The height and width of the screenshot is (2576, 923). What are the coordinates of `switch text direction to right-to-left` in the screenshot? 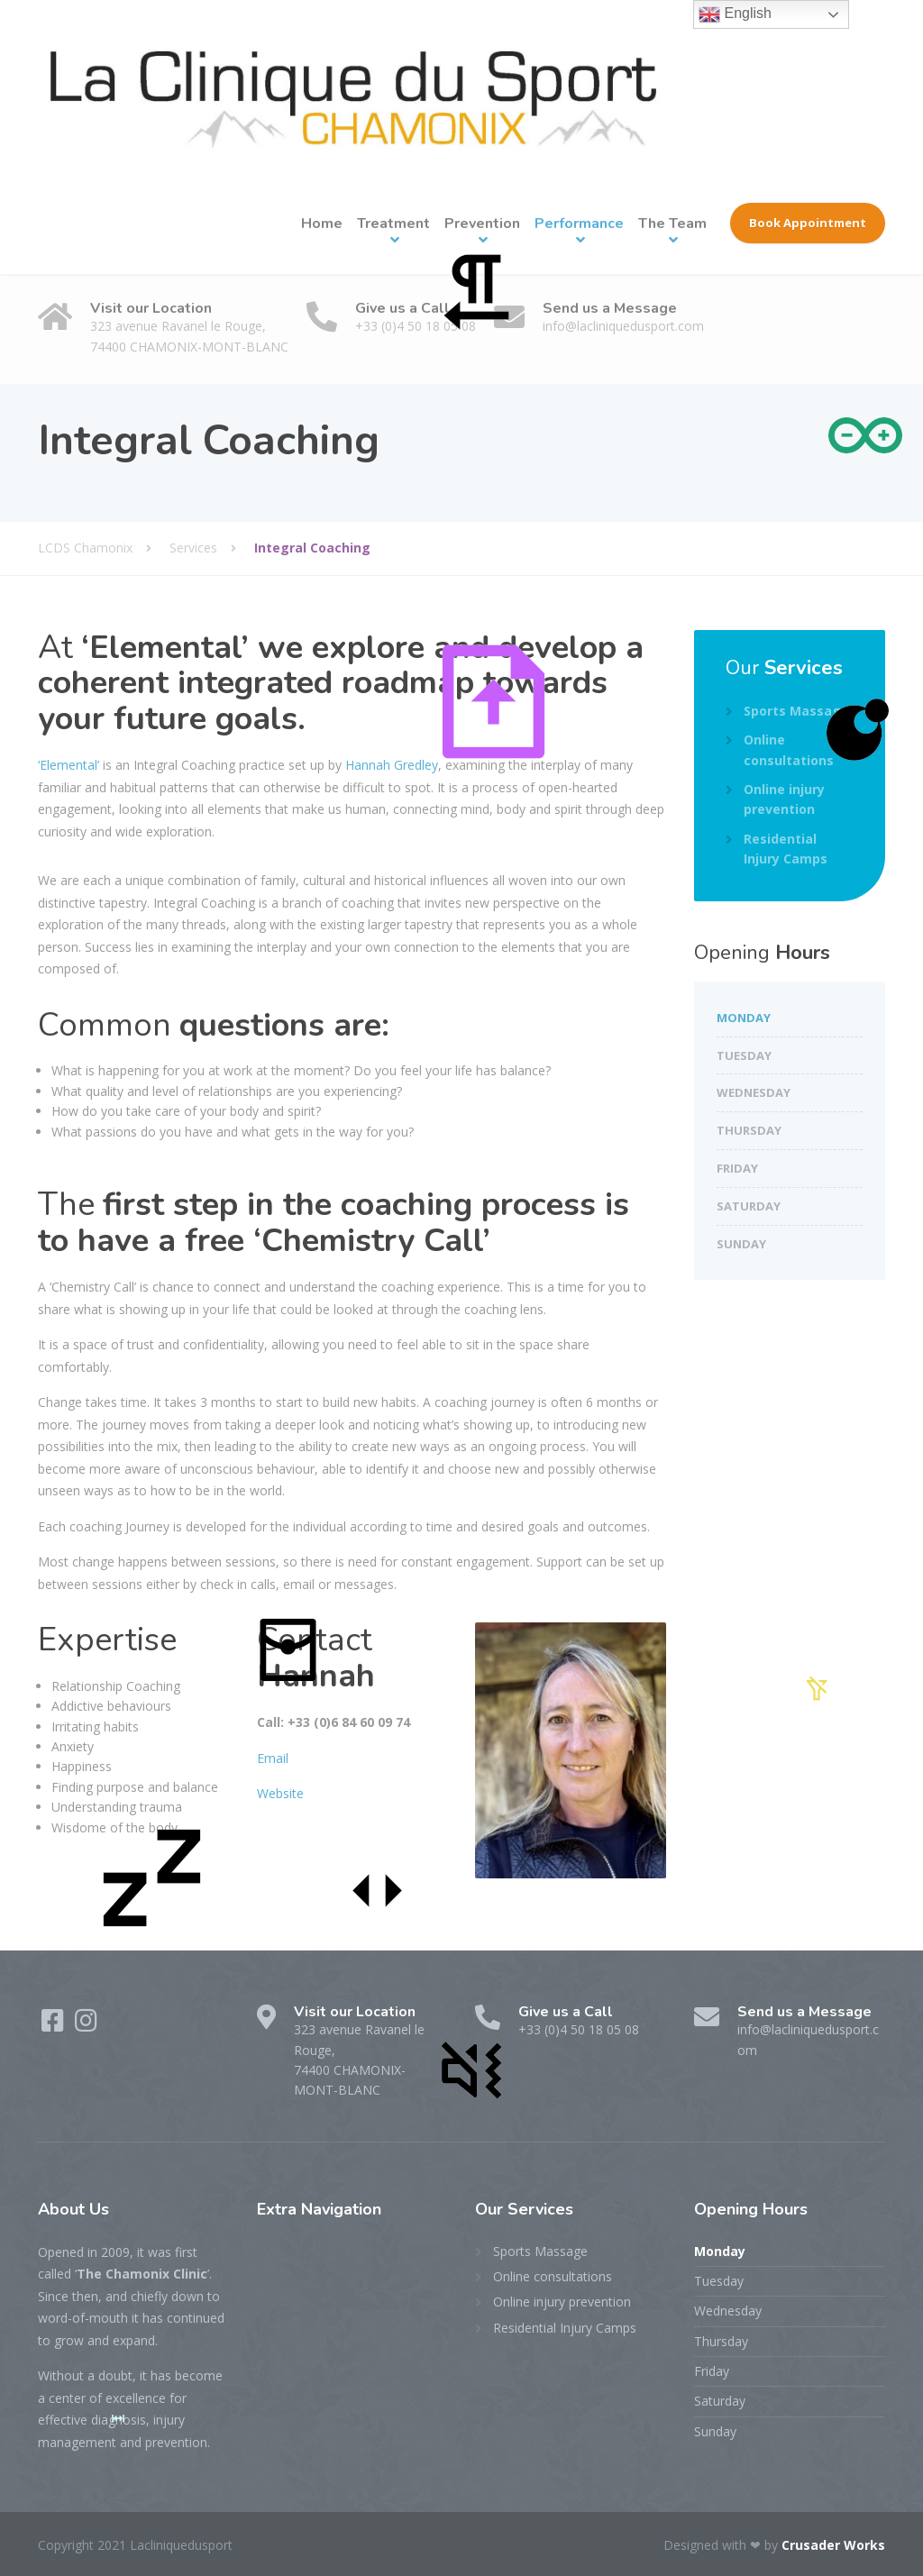 It's located at (480, 291).